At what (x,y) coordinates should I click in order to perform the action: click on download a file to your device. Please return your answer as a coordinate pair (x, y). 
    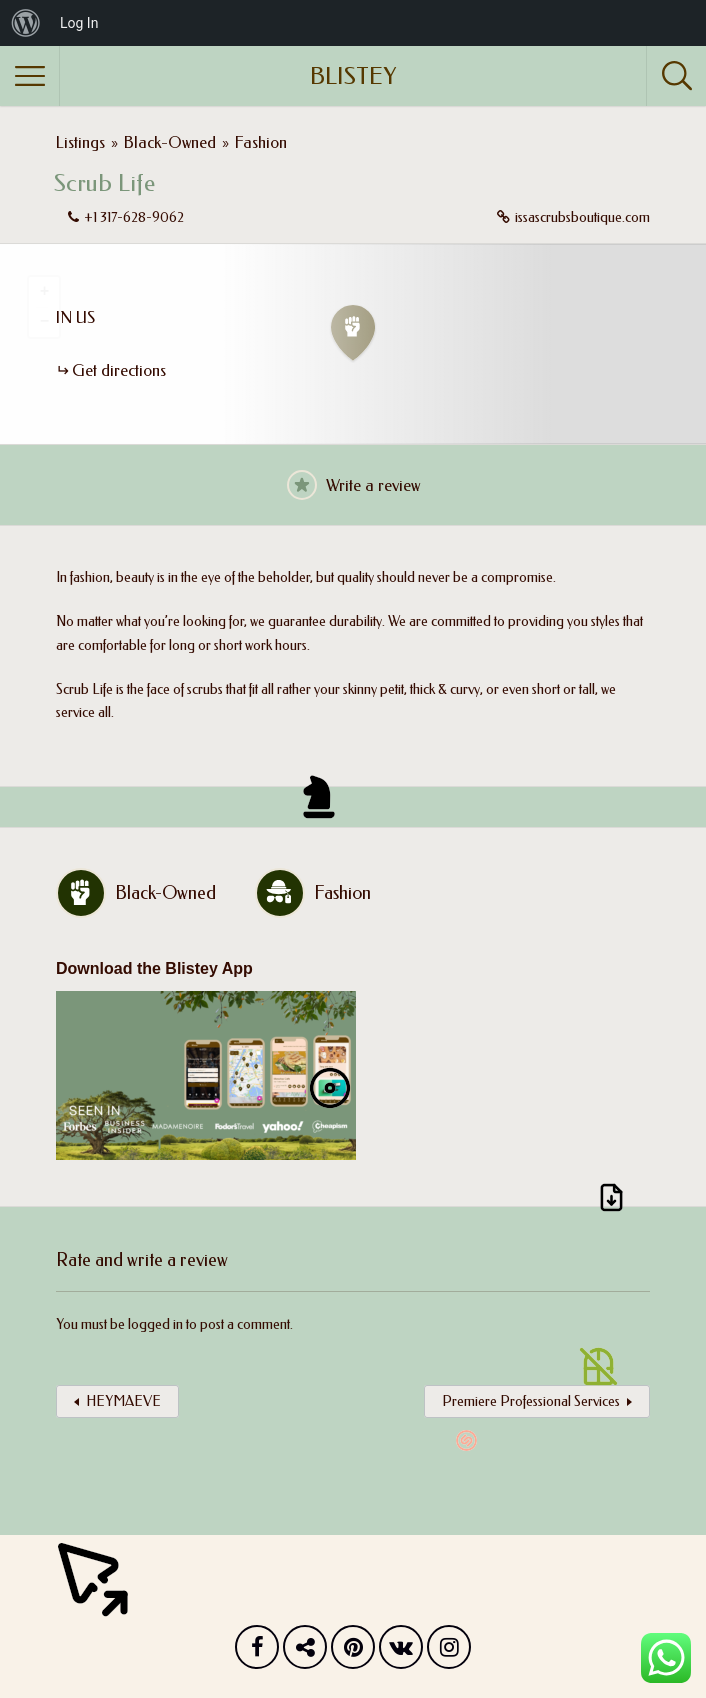
    Looking at the image, I should click on (611, 1197).